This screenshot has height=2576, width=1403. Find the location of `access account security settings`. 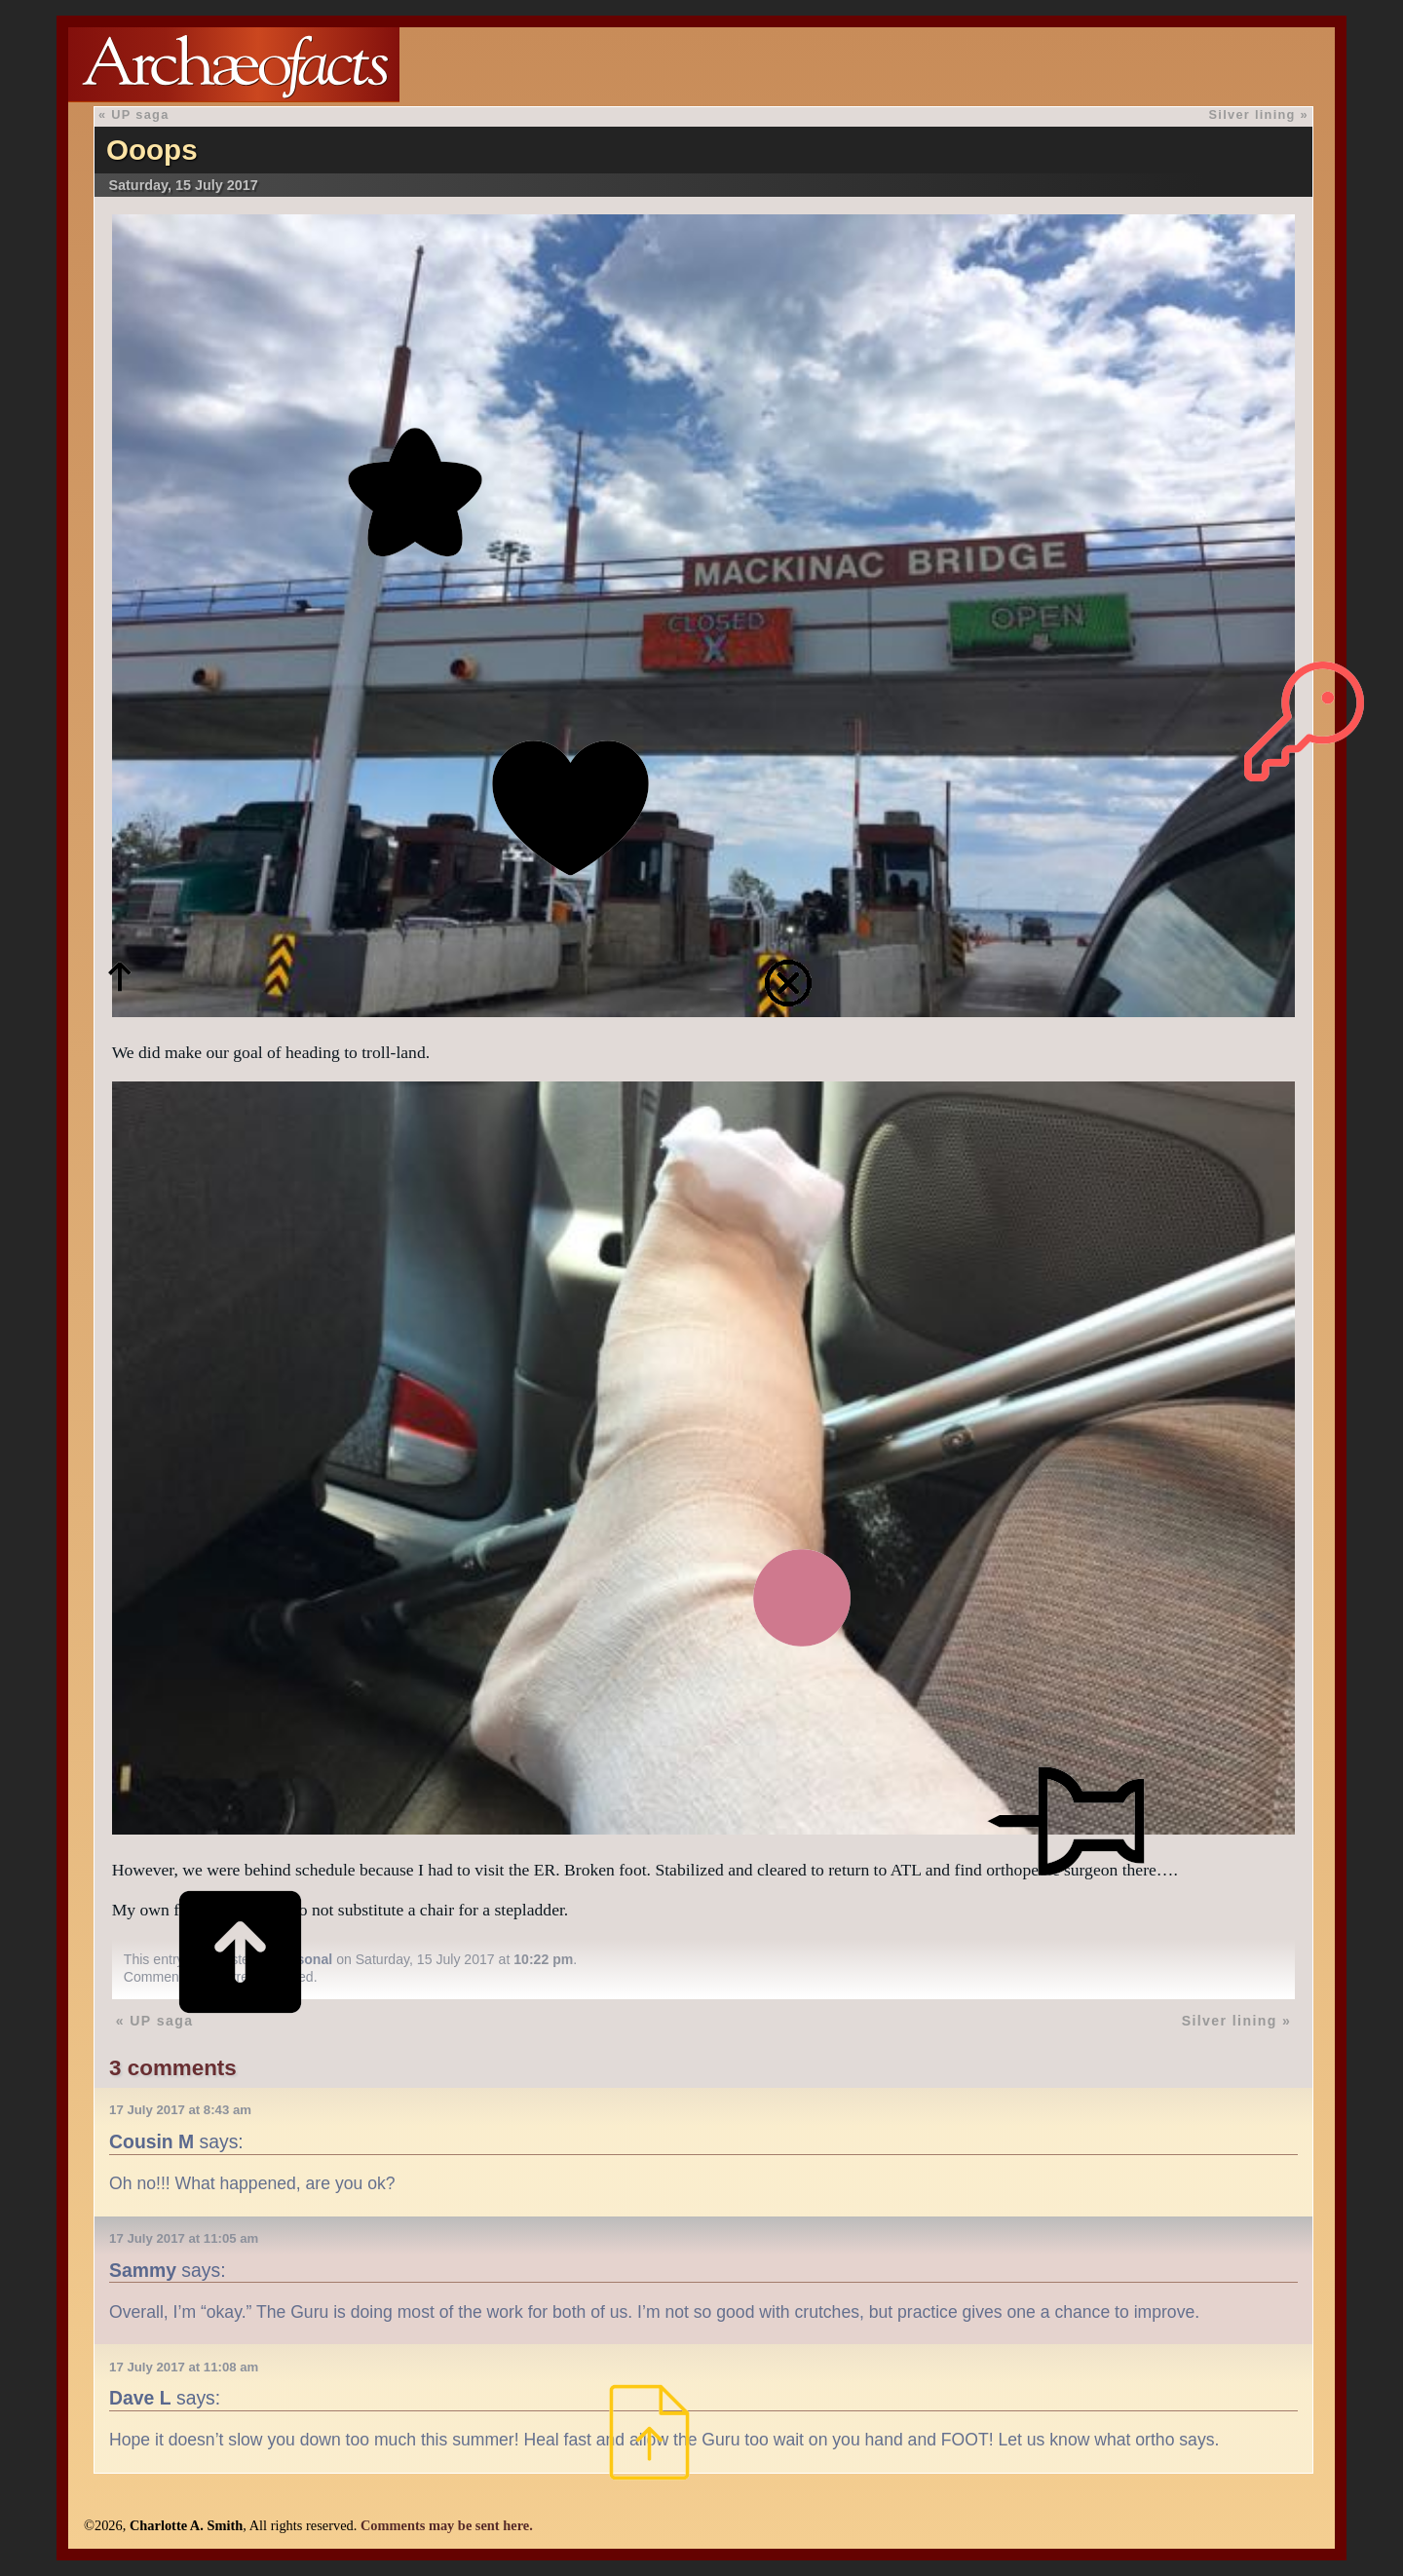

access account security settings is located at coordinates (1304, 721).